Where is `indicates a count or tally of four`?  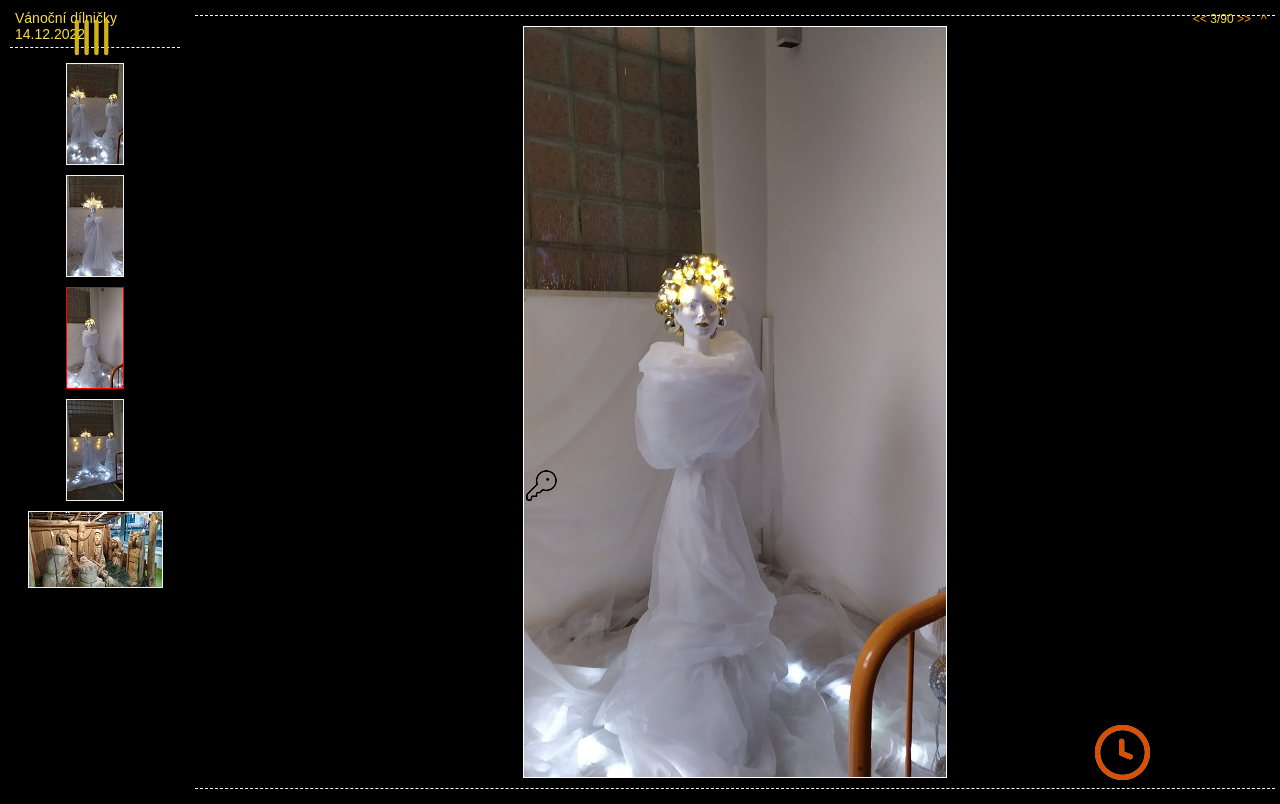 indicates a count or tally of four is located at coordinates (92, 37).